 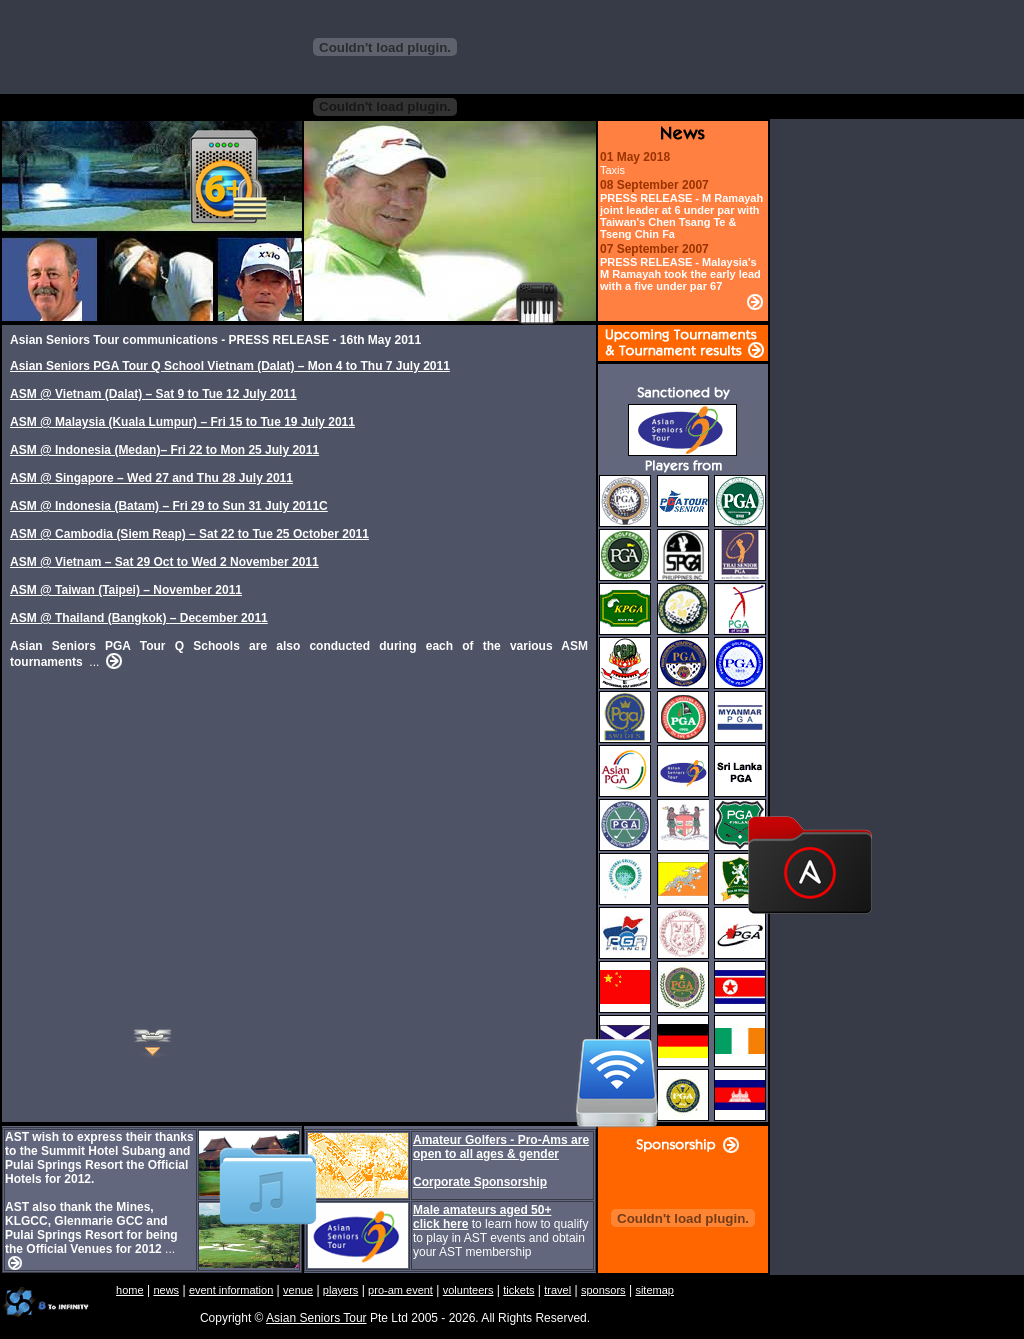 I want to click on insert a hyperlink into content, so click(x=152, y=1038).